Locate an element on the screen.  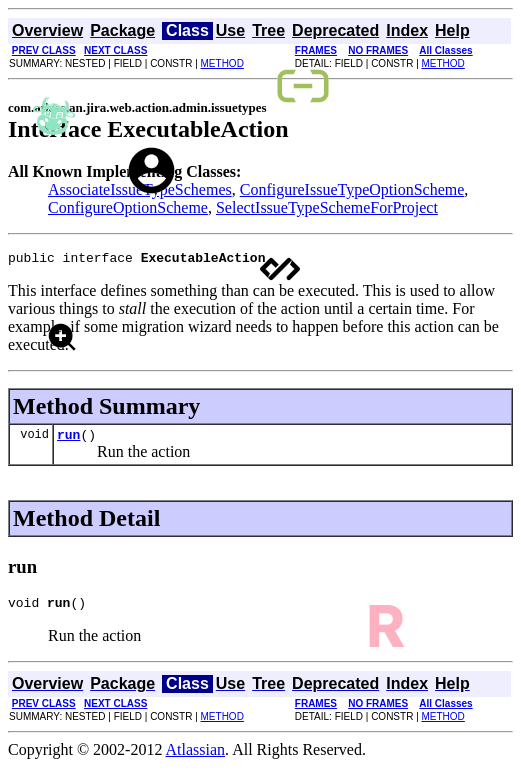
resend email service logo is located at coordinates (387, 626).